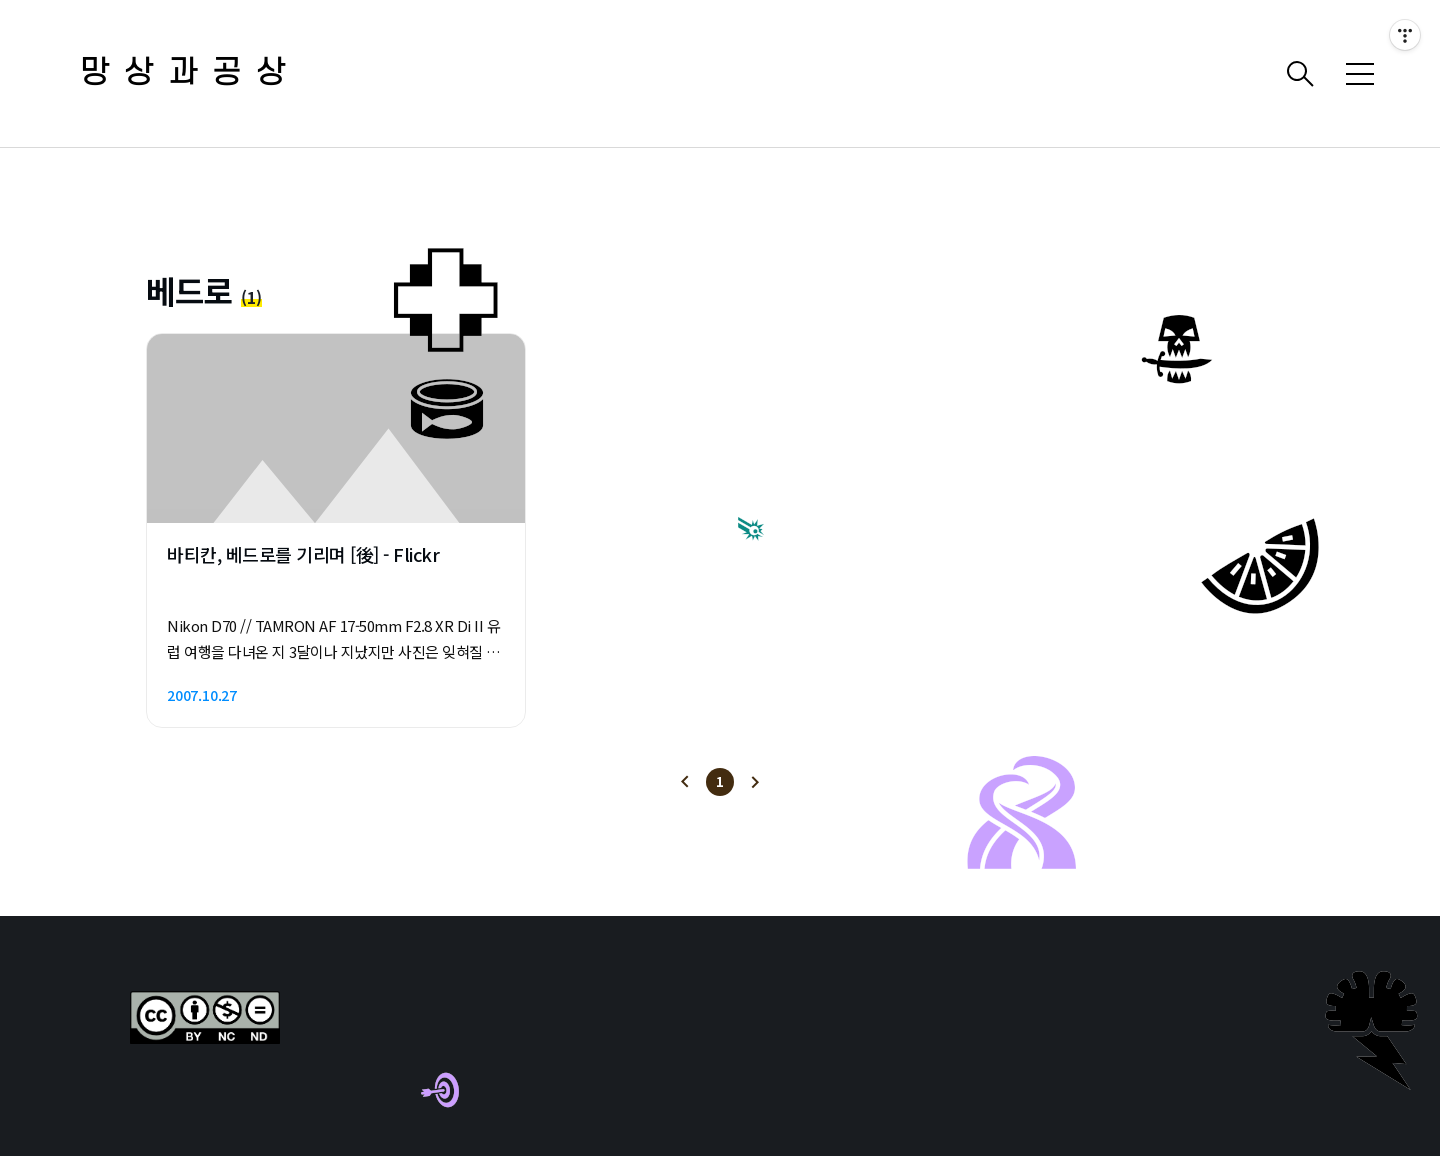 This screenshot has height=1156, width=1440. Describe the element at coordinates (1177, 350) in the screenshot. I see `indicates a critical hit or bite attack ability` at that location.